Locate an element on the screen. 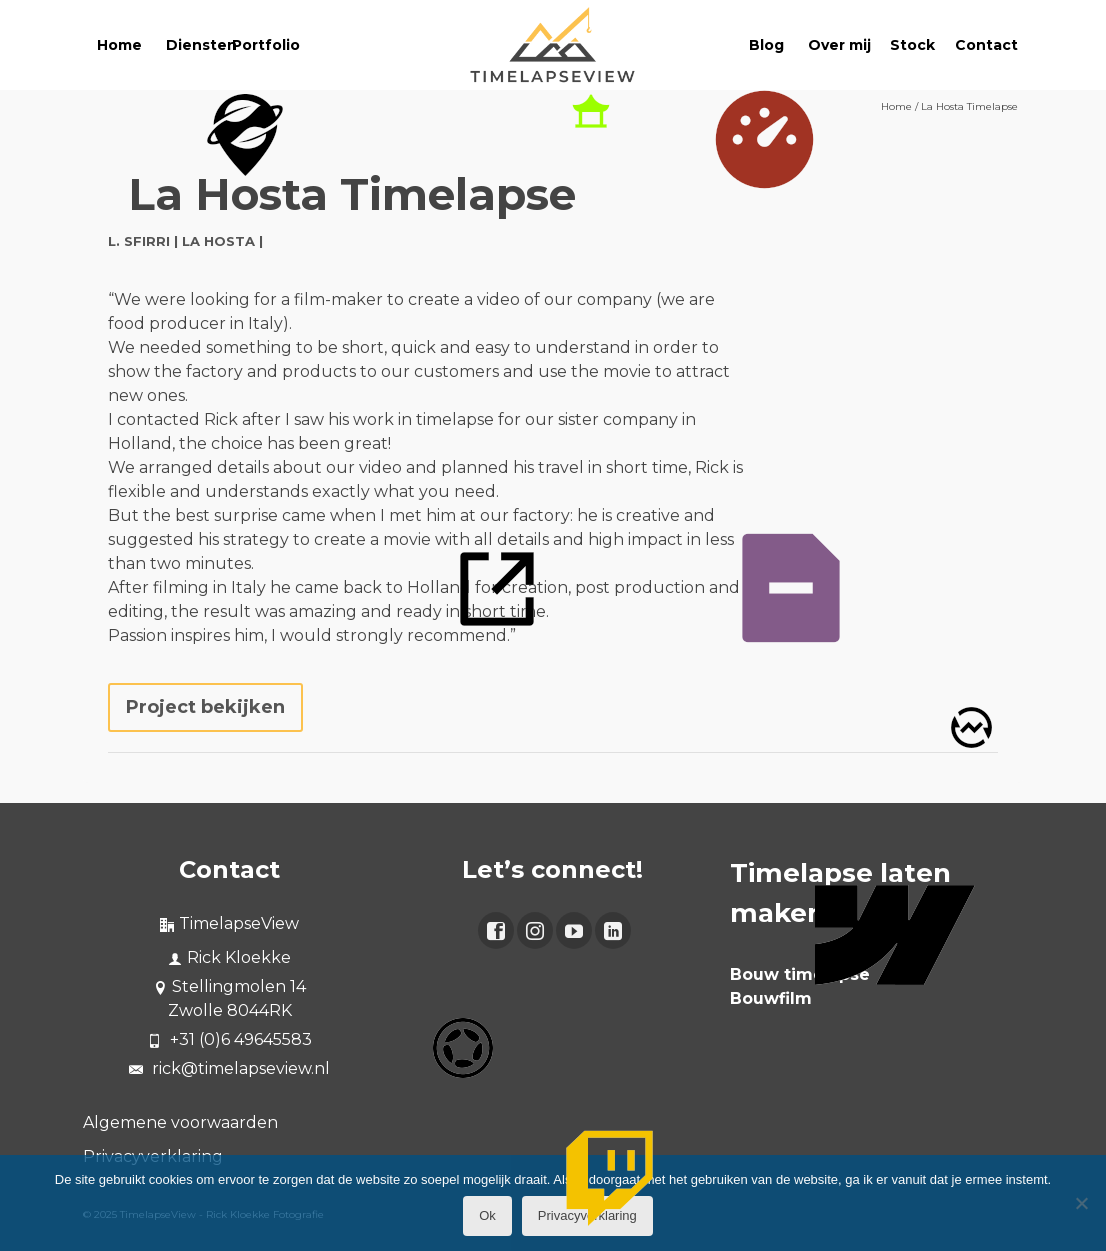 This screenshot has width=1106, height=1251. open the Twitch app is located at coordinates (609, 1178).